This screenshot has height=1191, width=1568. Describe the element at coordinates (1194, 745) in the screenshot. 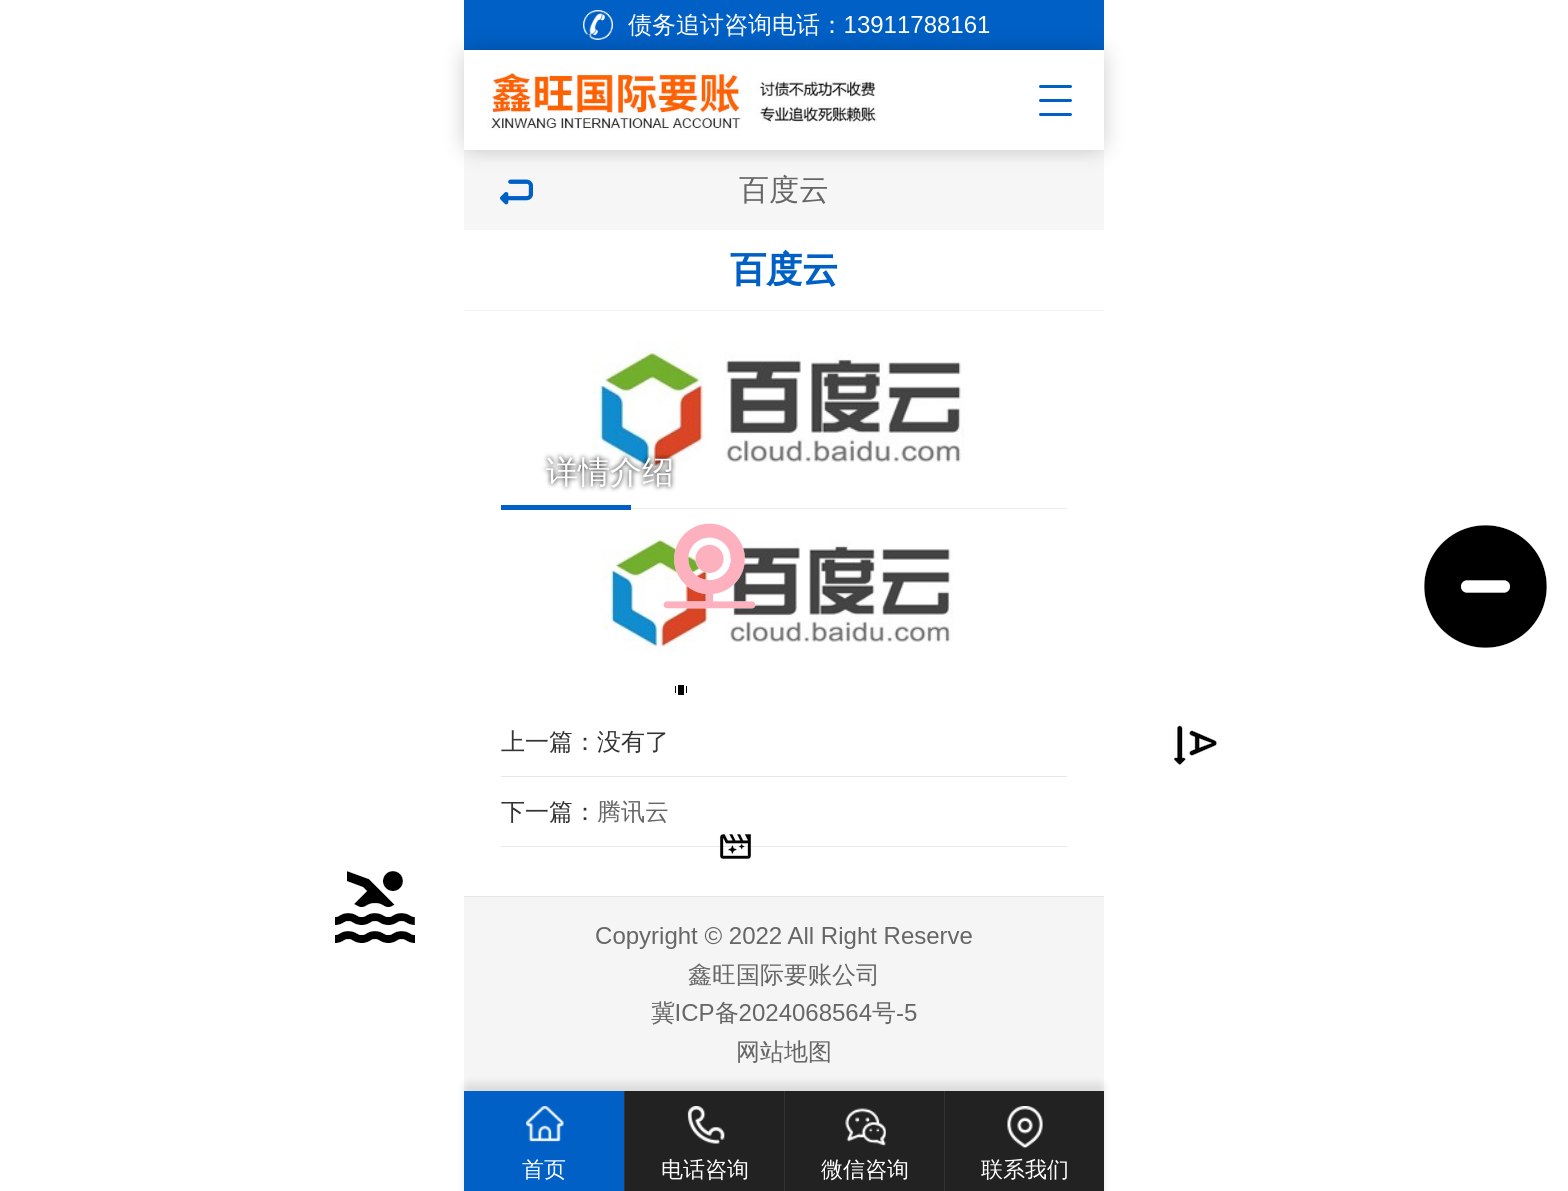

I see `rotate text direction downward` at that location.